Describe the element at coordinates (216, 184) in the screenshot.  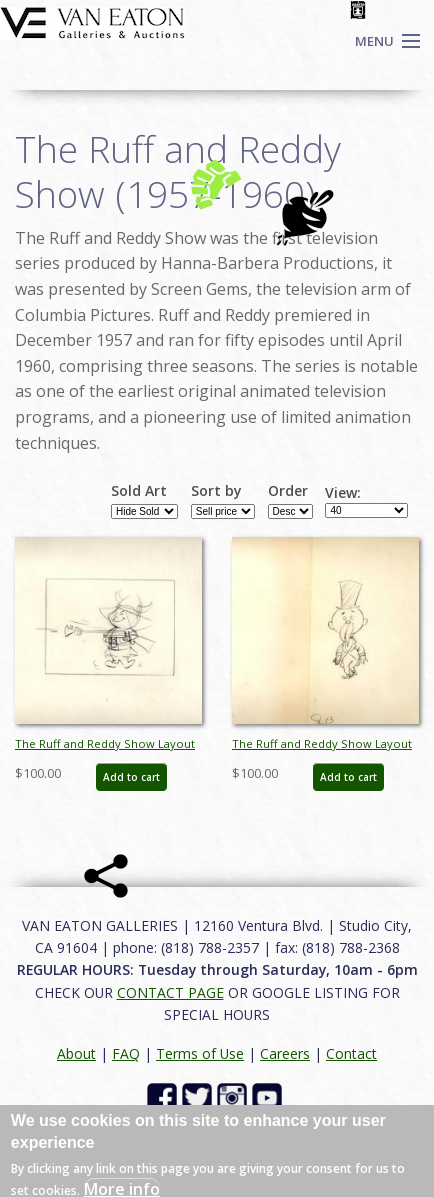
I see `grab or drag an item` at that location.